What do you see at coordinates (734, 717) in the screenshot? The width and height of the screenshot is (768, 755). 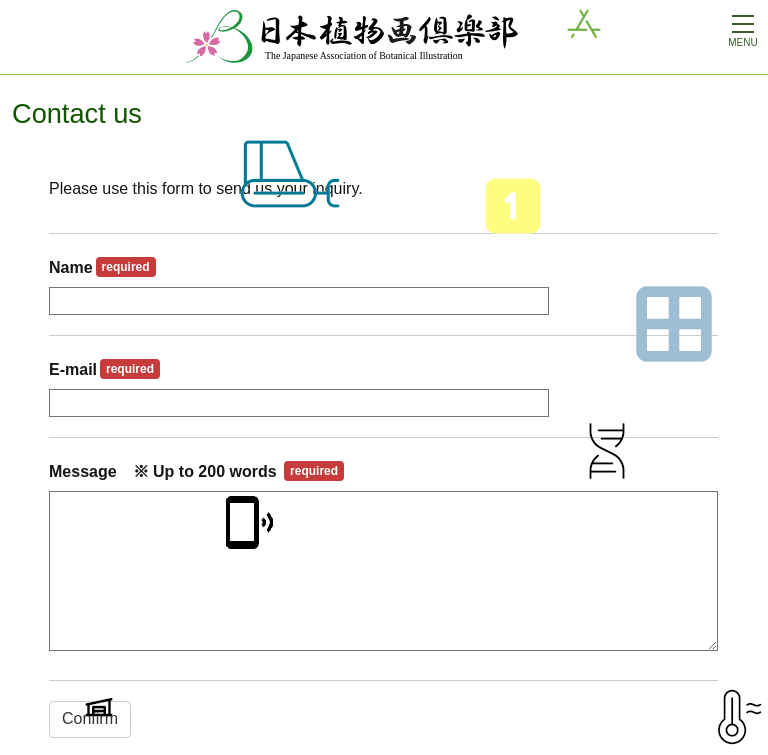 I see `indicates high temperature or heat warning` at bounding box center [734, 717].